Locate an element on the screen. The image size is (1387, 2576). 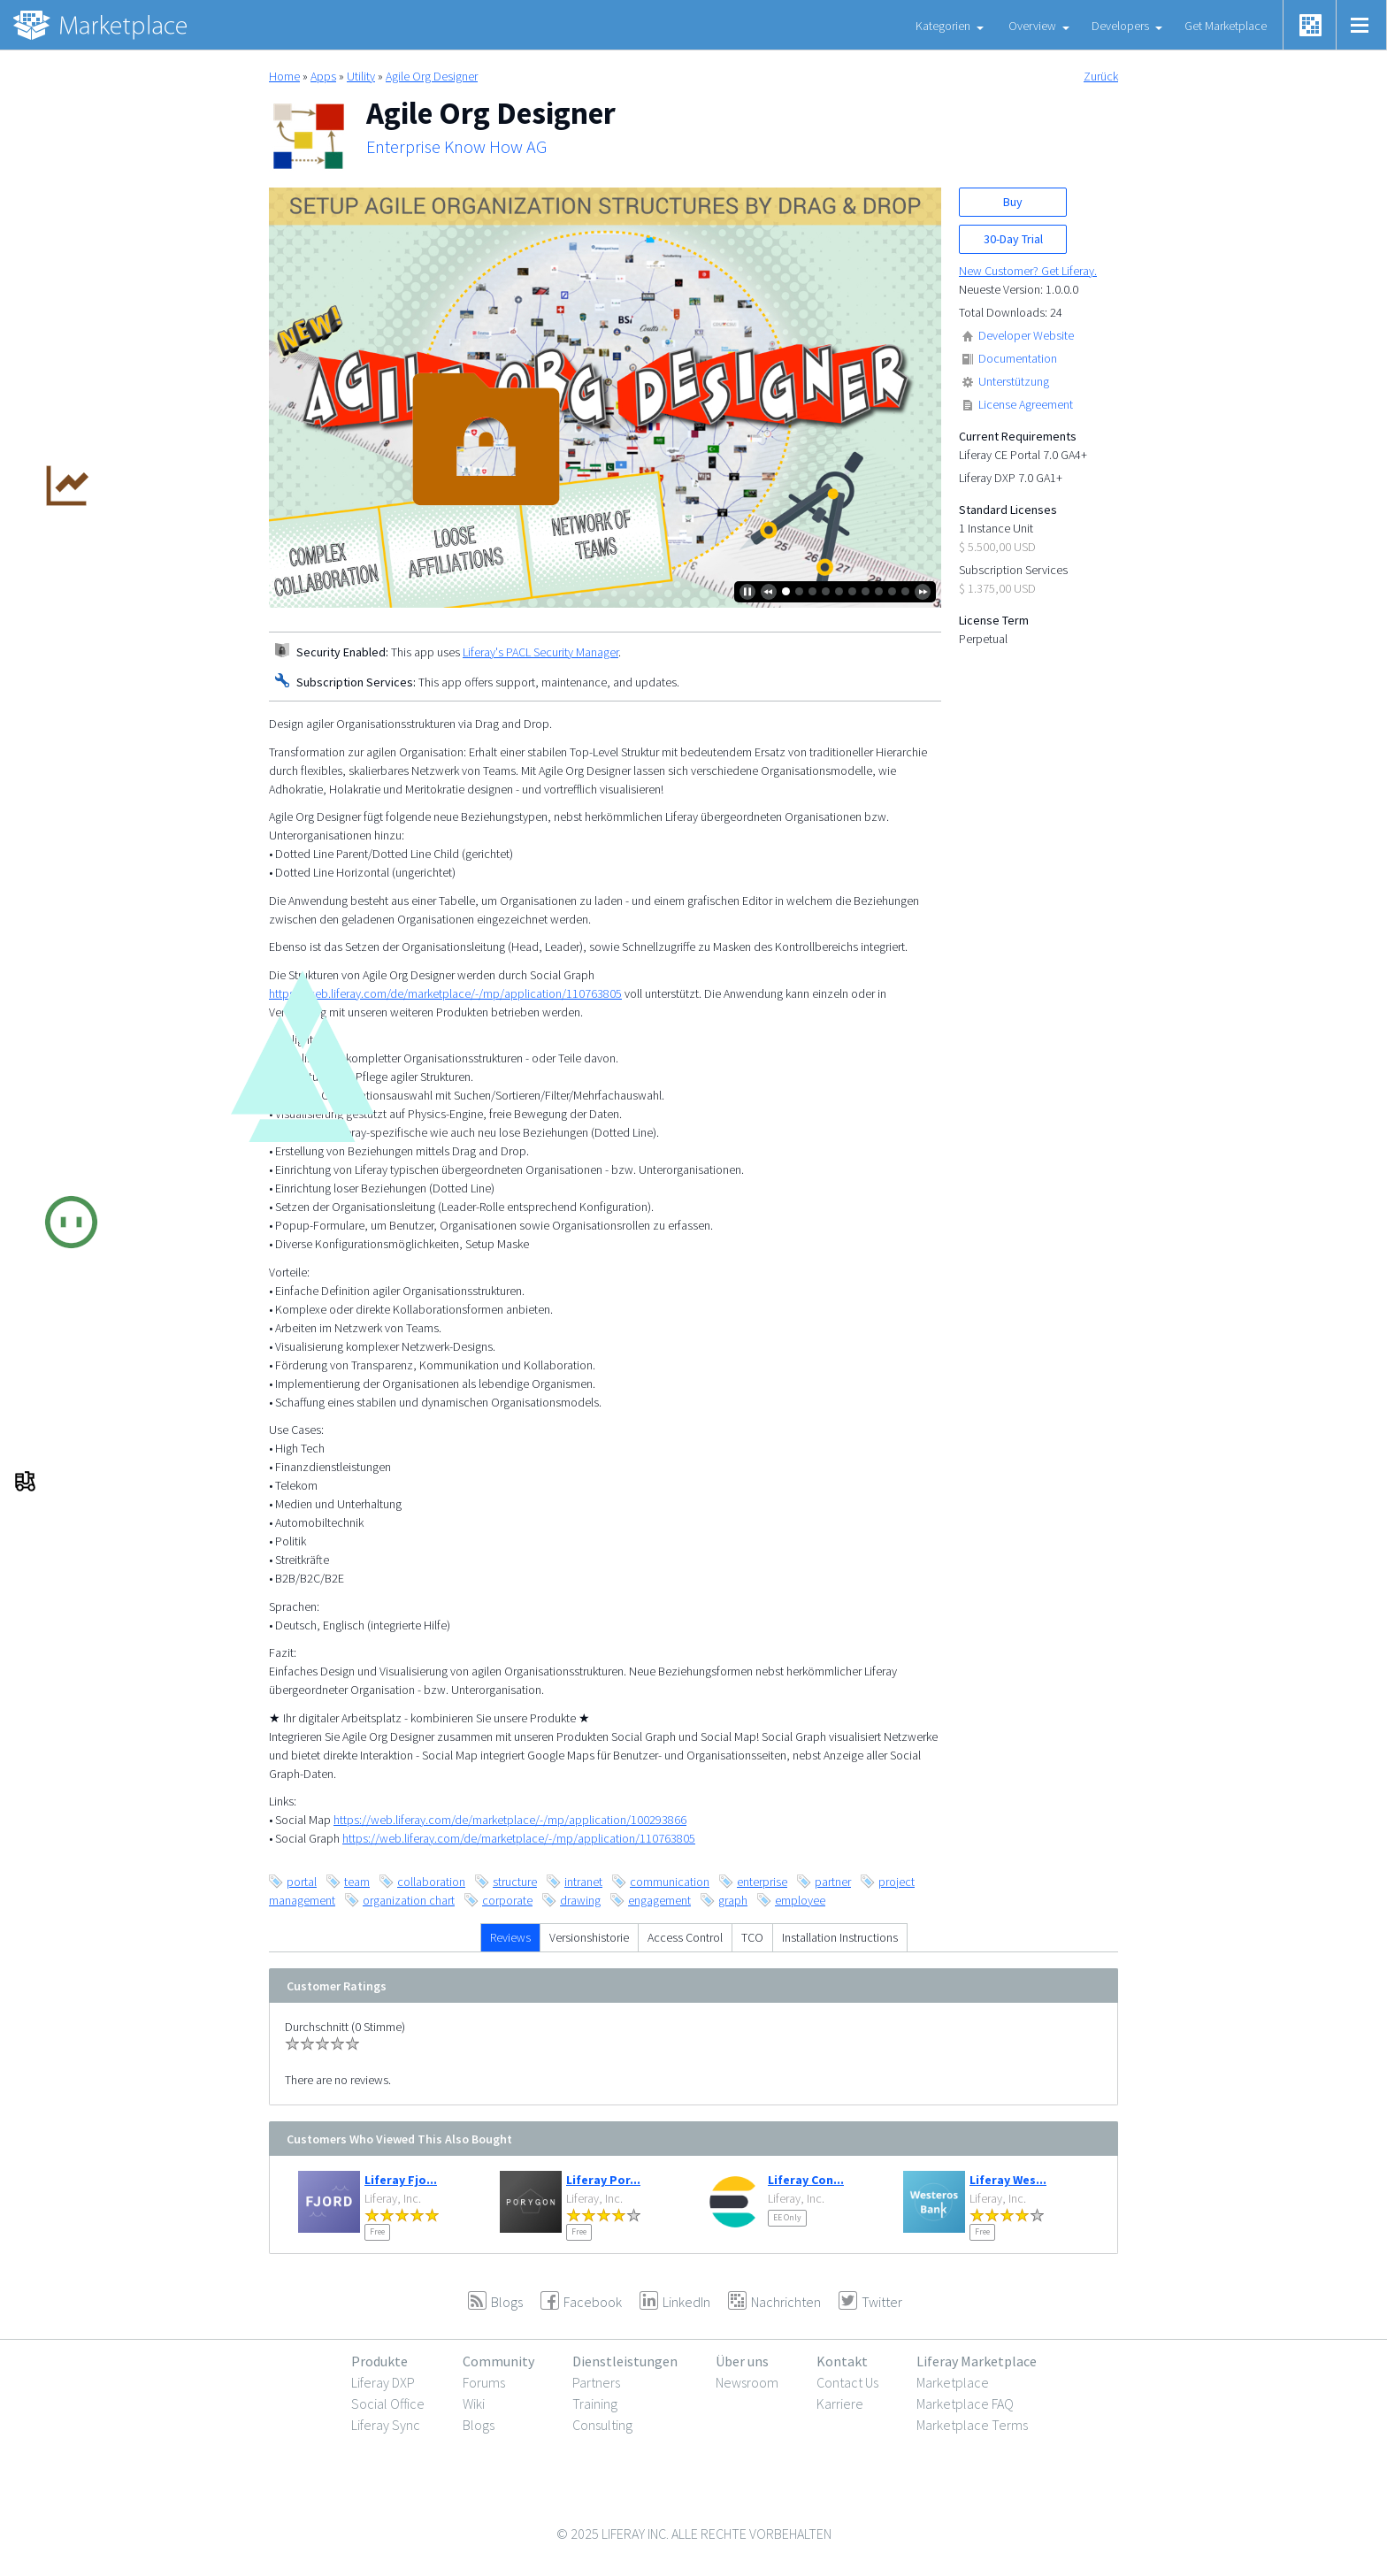
view analytics and performance trends is located at coordinates (66, 486).